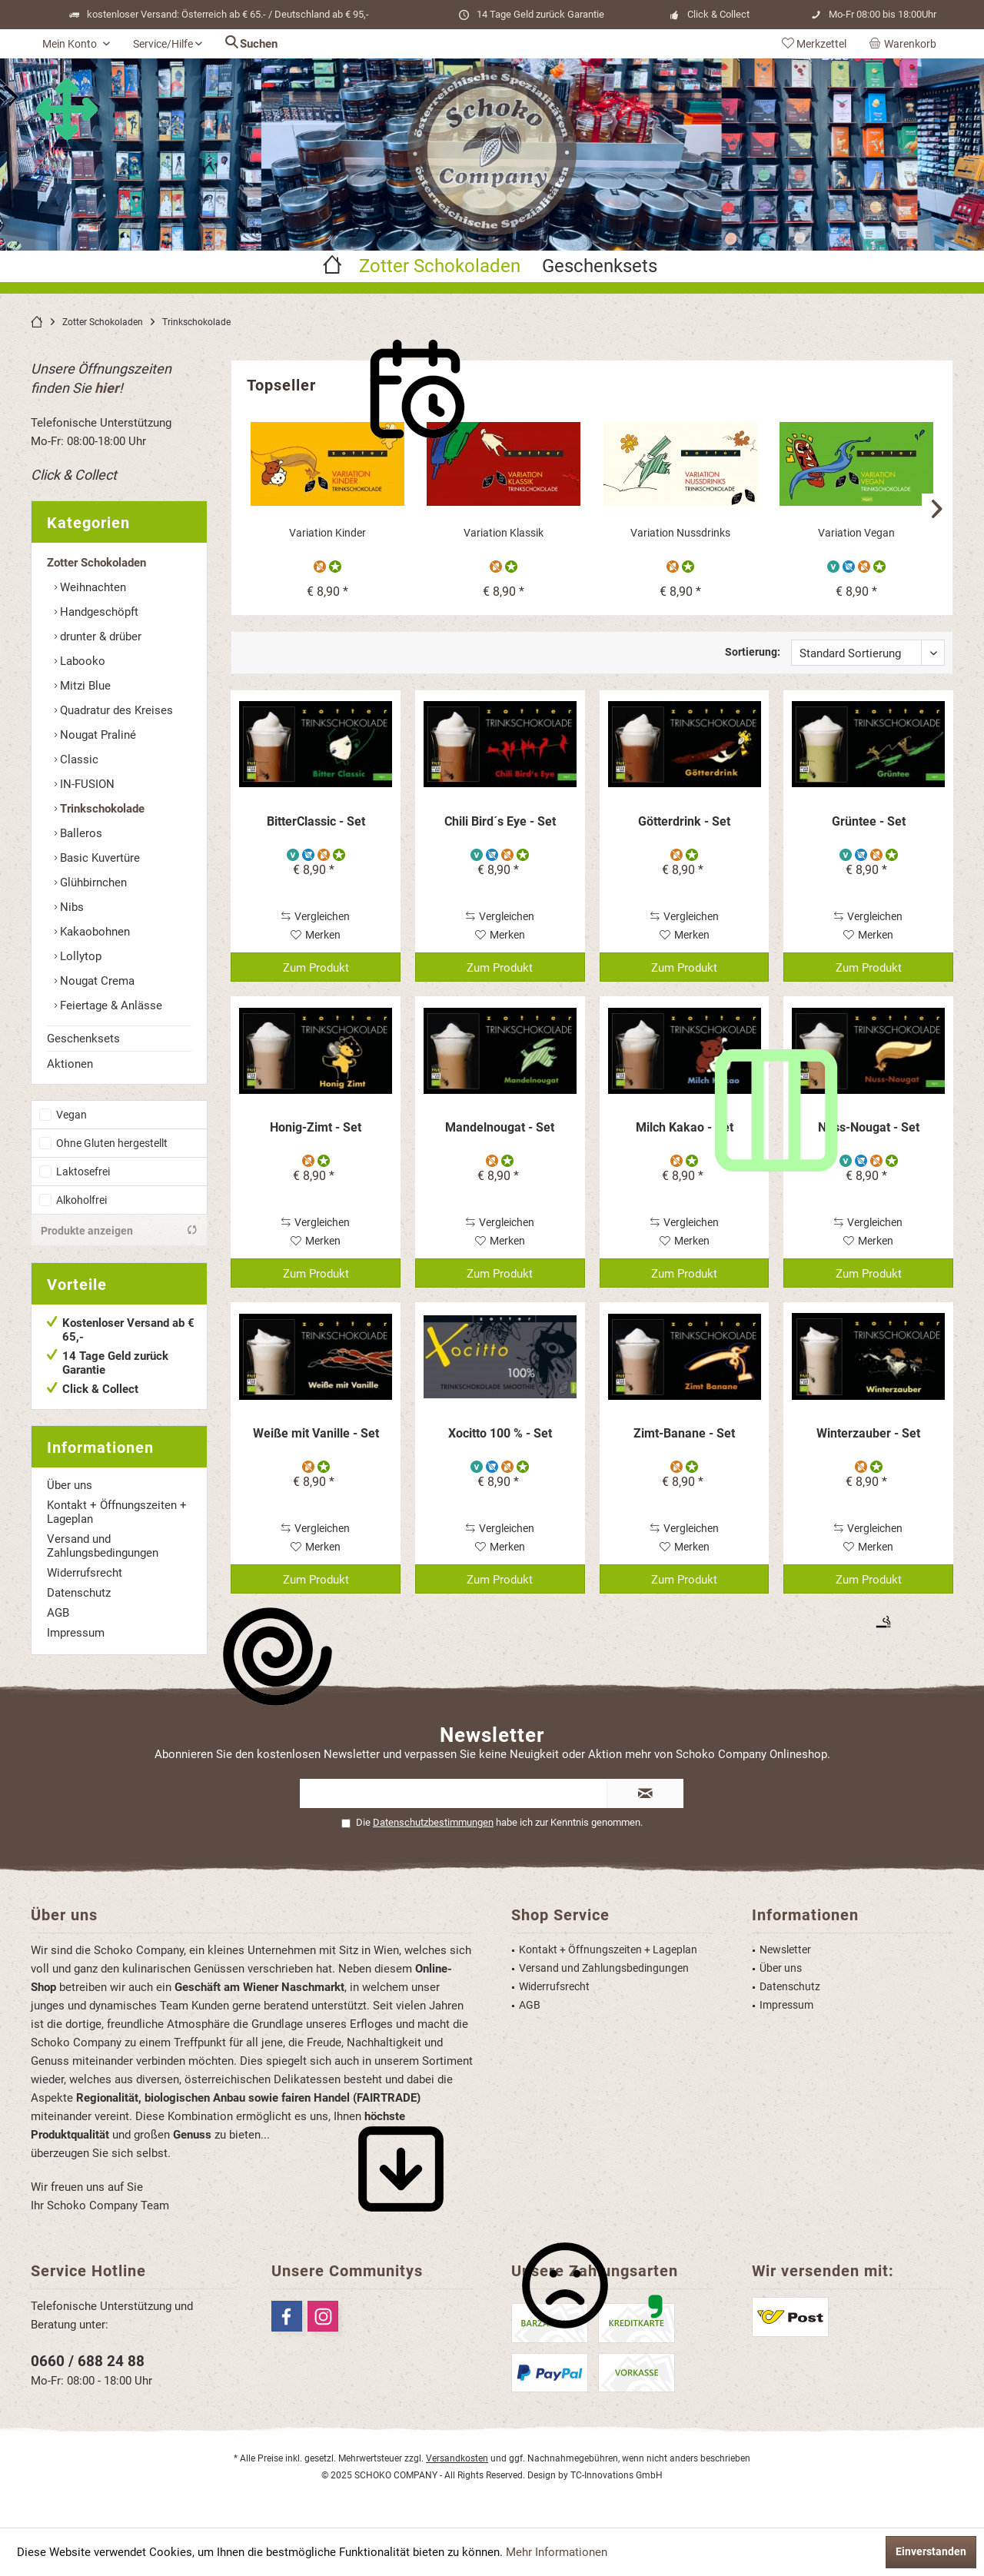 The width and height of the screenshot is (984, 2576). I want to click on submit negative feedback or rating, so click(565, 2285).